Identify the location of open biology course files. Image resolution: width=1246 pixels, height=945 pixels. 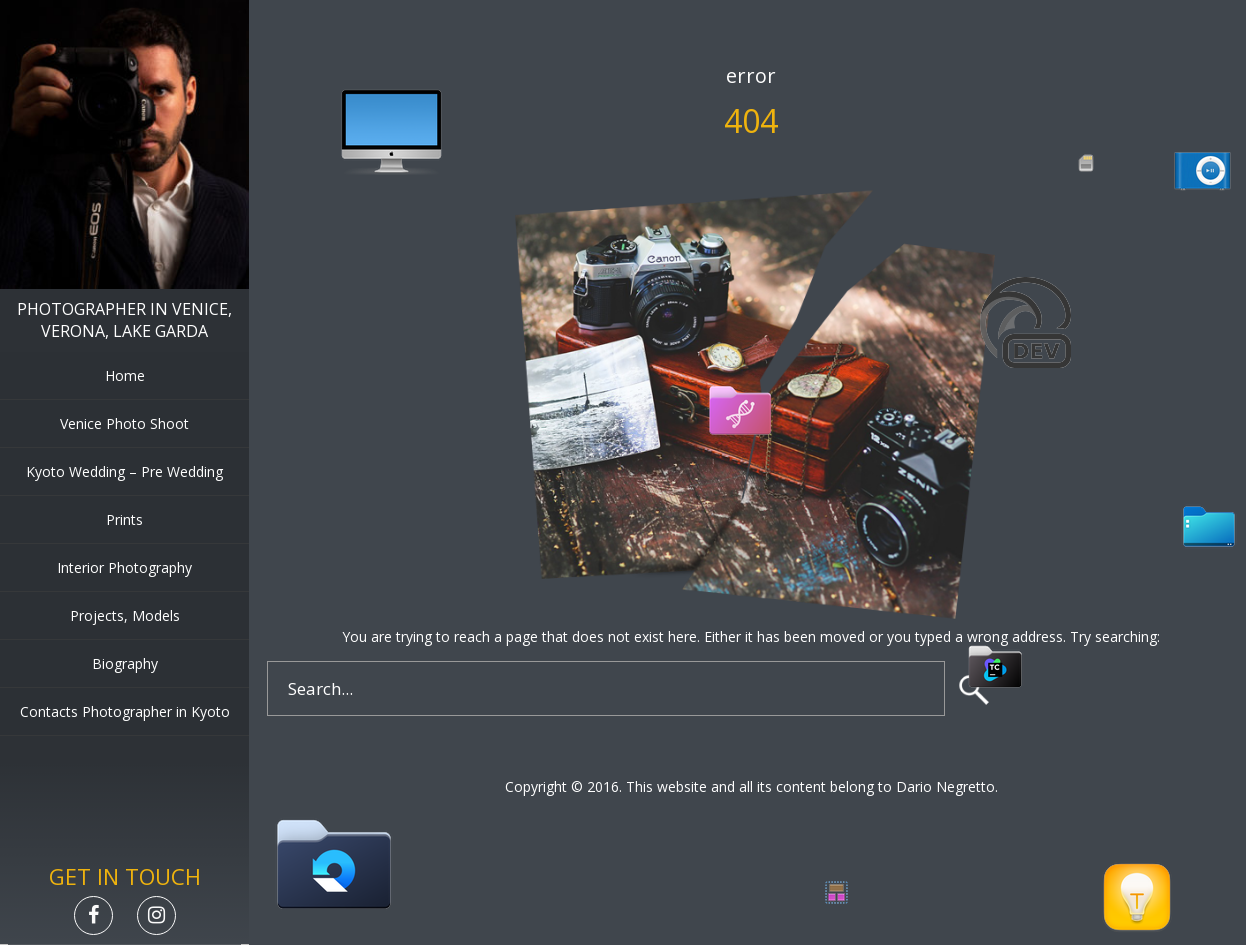
(740, 412).